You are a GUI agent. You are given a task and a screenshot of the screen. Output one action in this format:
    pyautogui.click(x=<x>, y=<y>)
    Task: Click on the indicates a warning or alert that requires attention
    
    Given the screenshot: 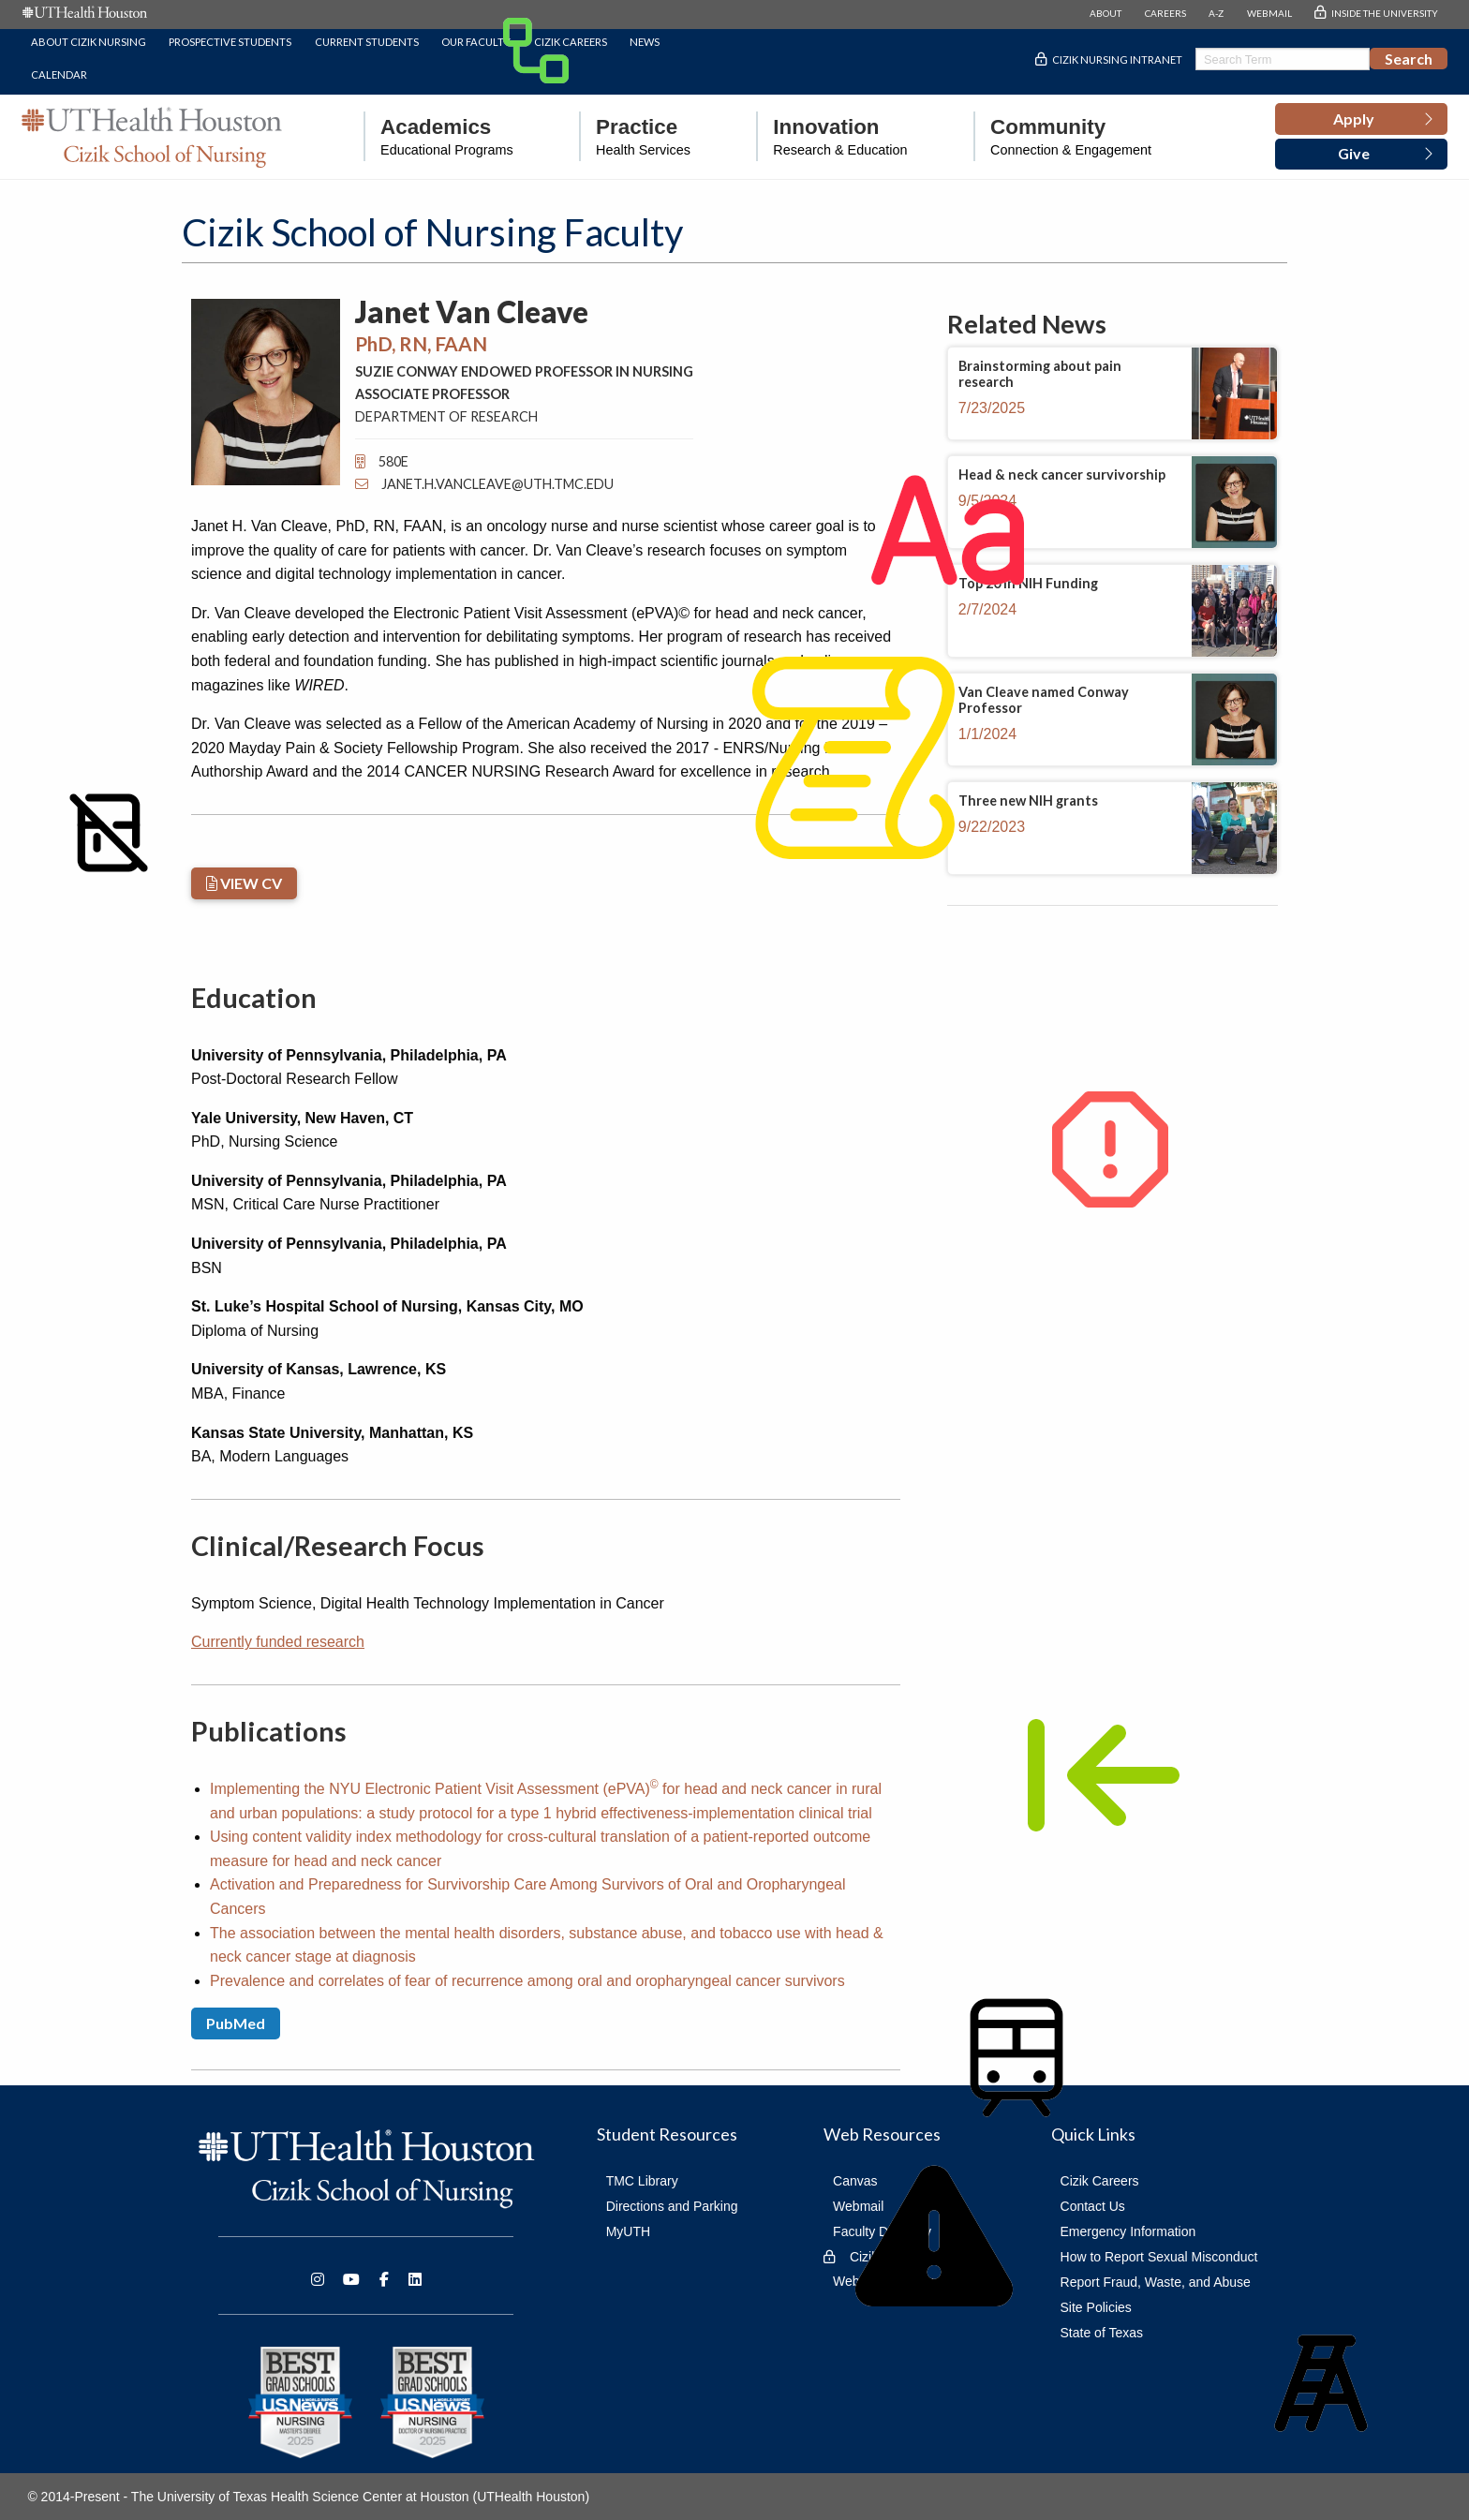 What is the action you would take?
    pyautogui.click(x=934, y=2234)
    